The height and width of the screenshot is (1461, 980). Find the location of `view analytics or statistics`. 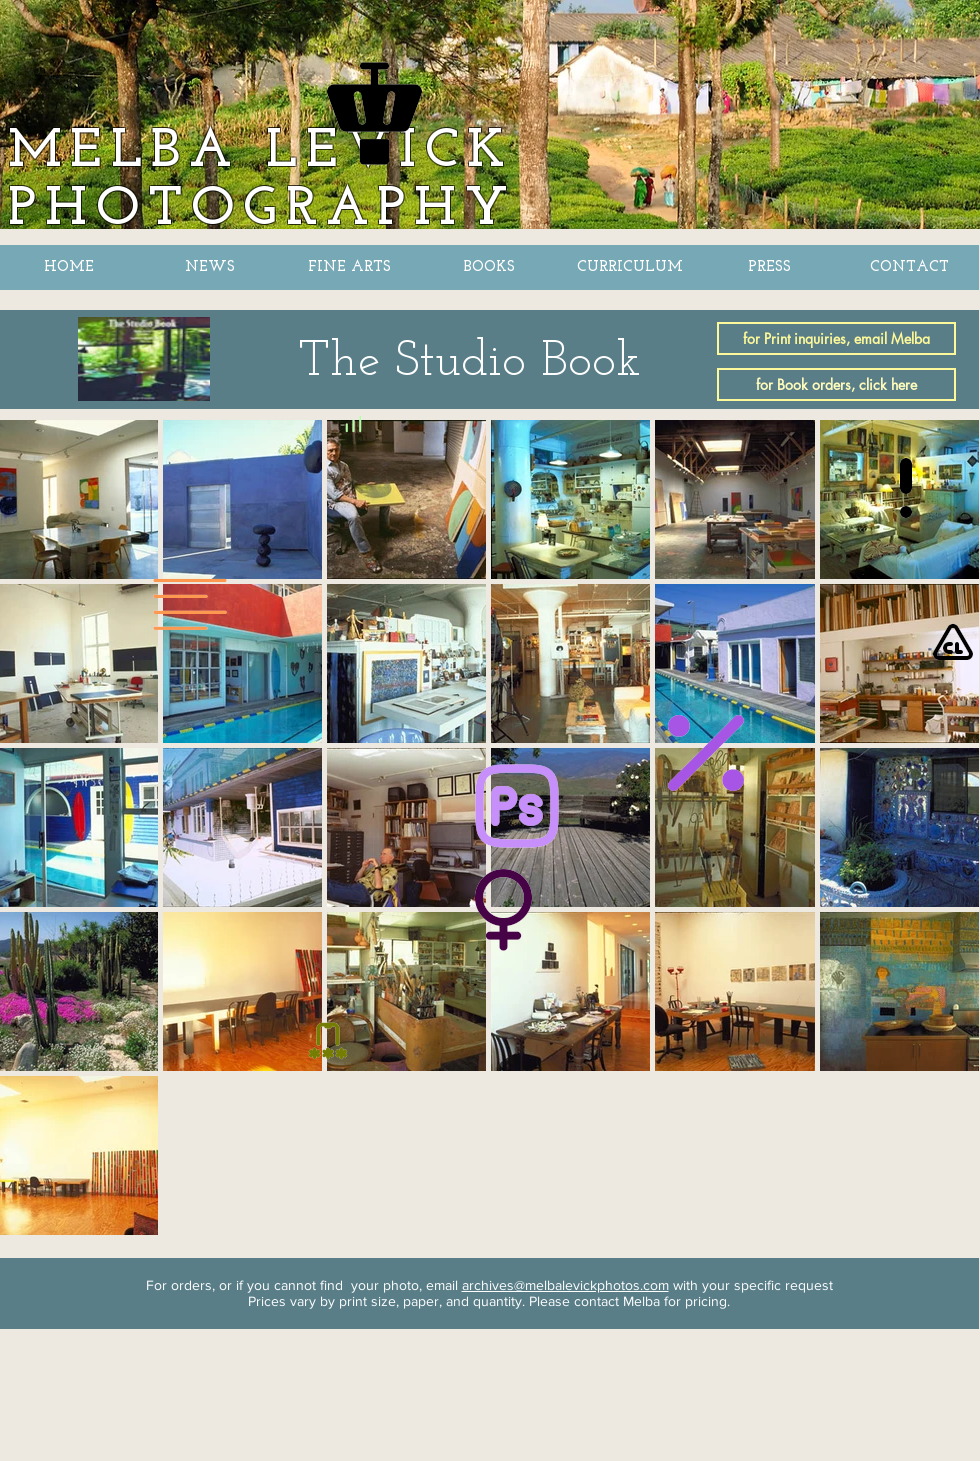

view analytics or statistics is located at coordinates (353, 423).